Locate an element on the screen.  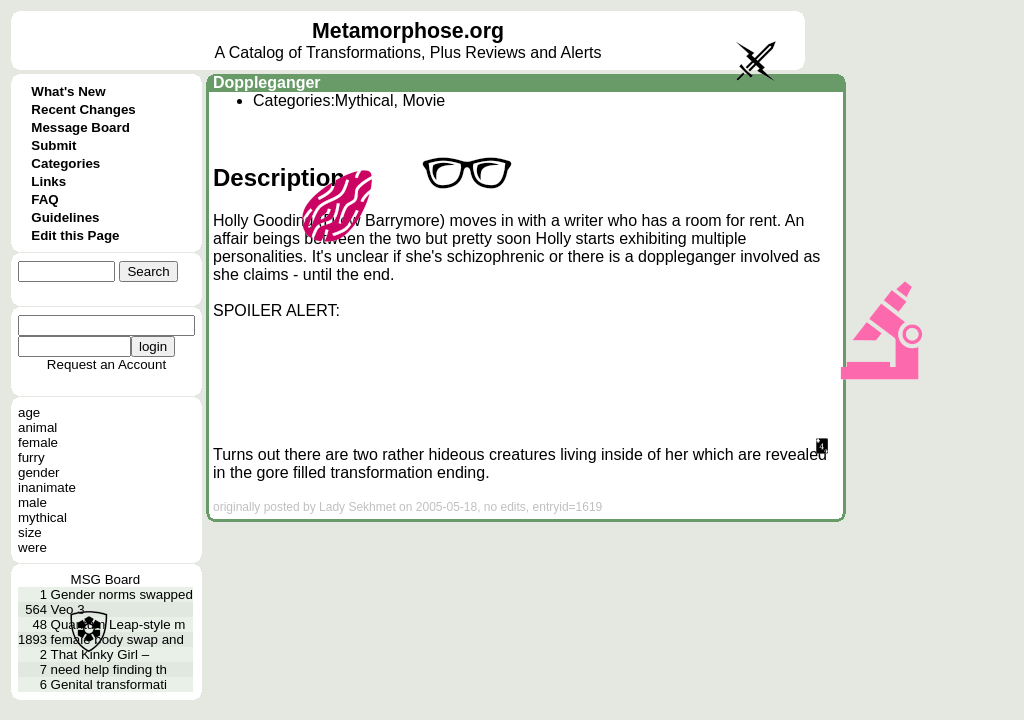
activate ice or frost defense ability is located at coordinates (88, 631).